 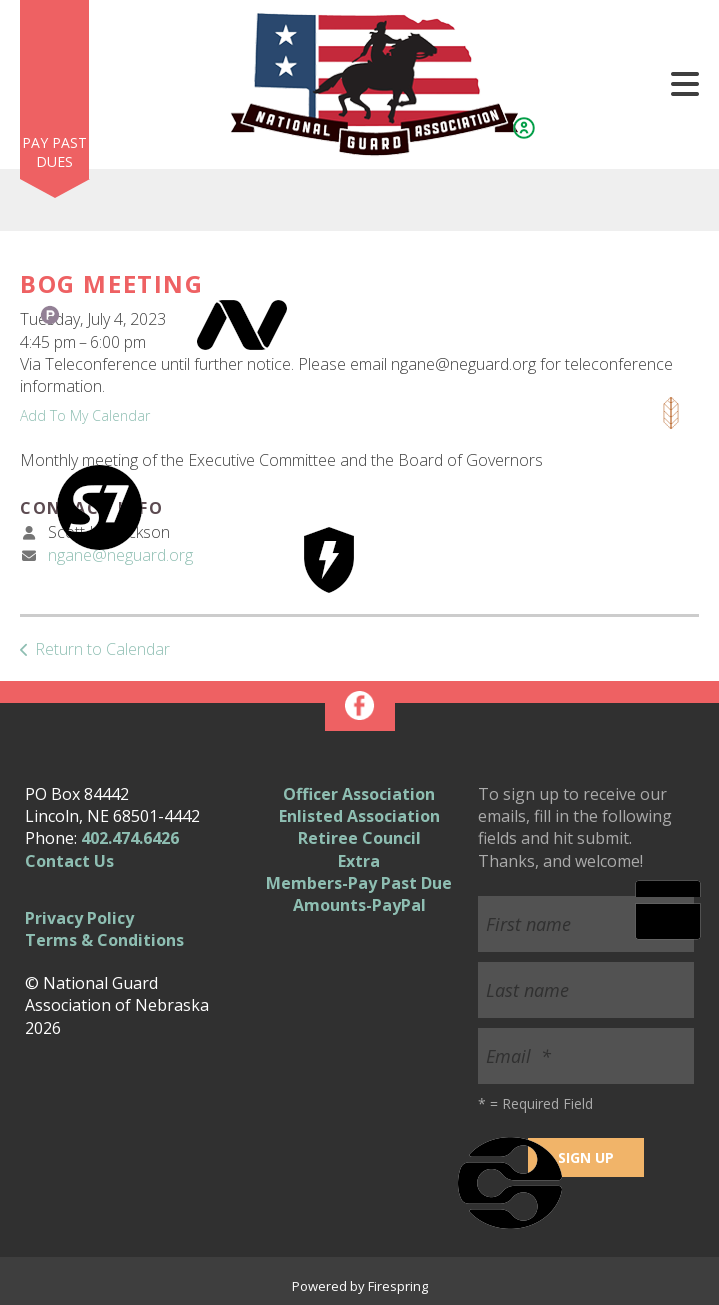 What do you see at coordinates (671, 413) in the screenshot?
I see `folium mapping library logo` at bounding box center [671, 413].